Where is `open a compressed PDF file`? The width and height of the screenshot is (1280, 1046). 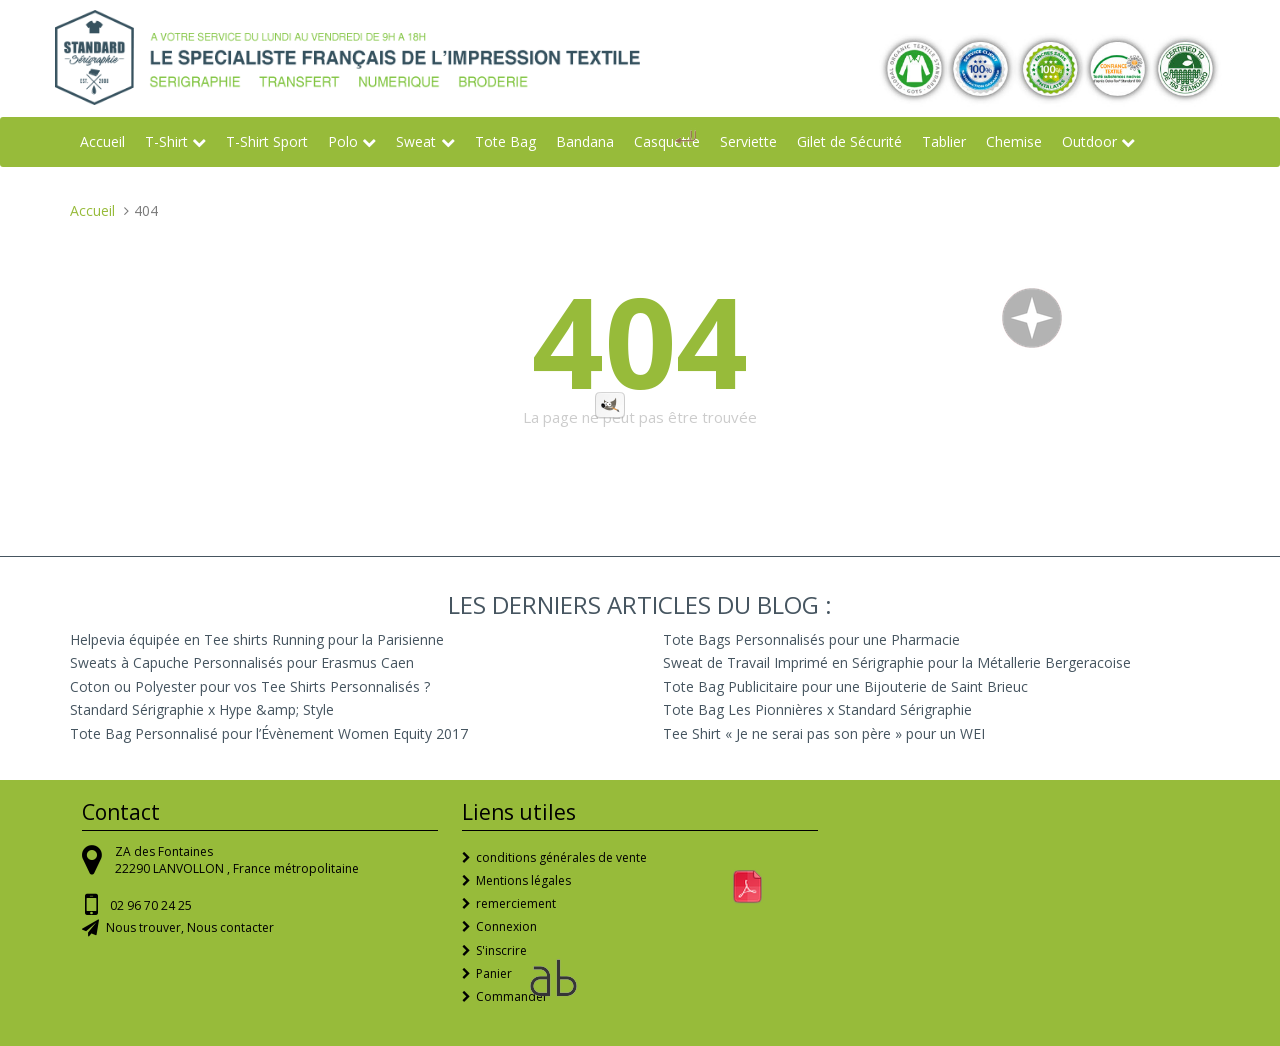 open a compressed PDF file is located at coordinates (747, 886).